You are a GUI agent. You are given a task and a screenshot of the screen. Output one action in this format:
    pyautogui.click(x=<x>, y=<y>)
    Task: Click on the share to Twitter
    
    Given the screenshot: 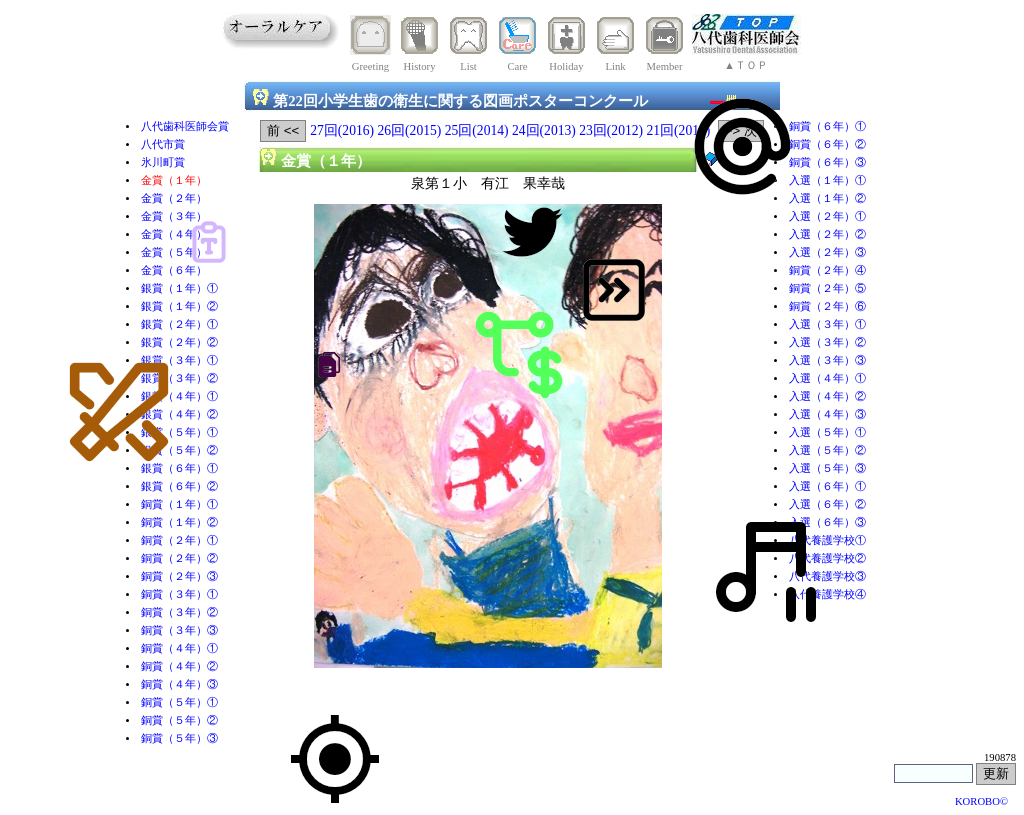 What is the action you would take?
    pyautogui.click(x=532, y=231)
    